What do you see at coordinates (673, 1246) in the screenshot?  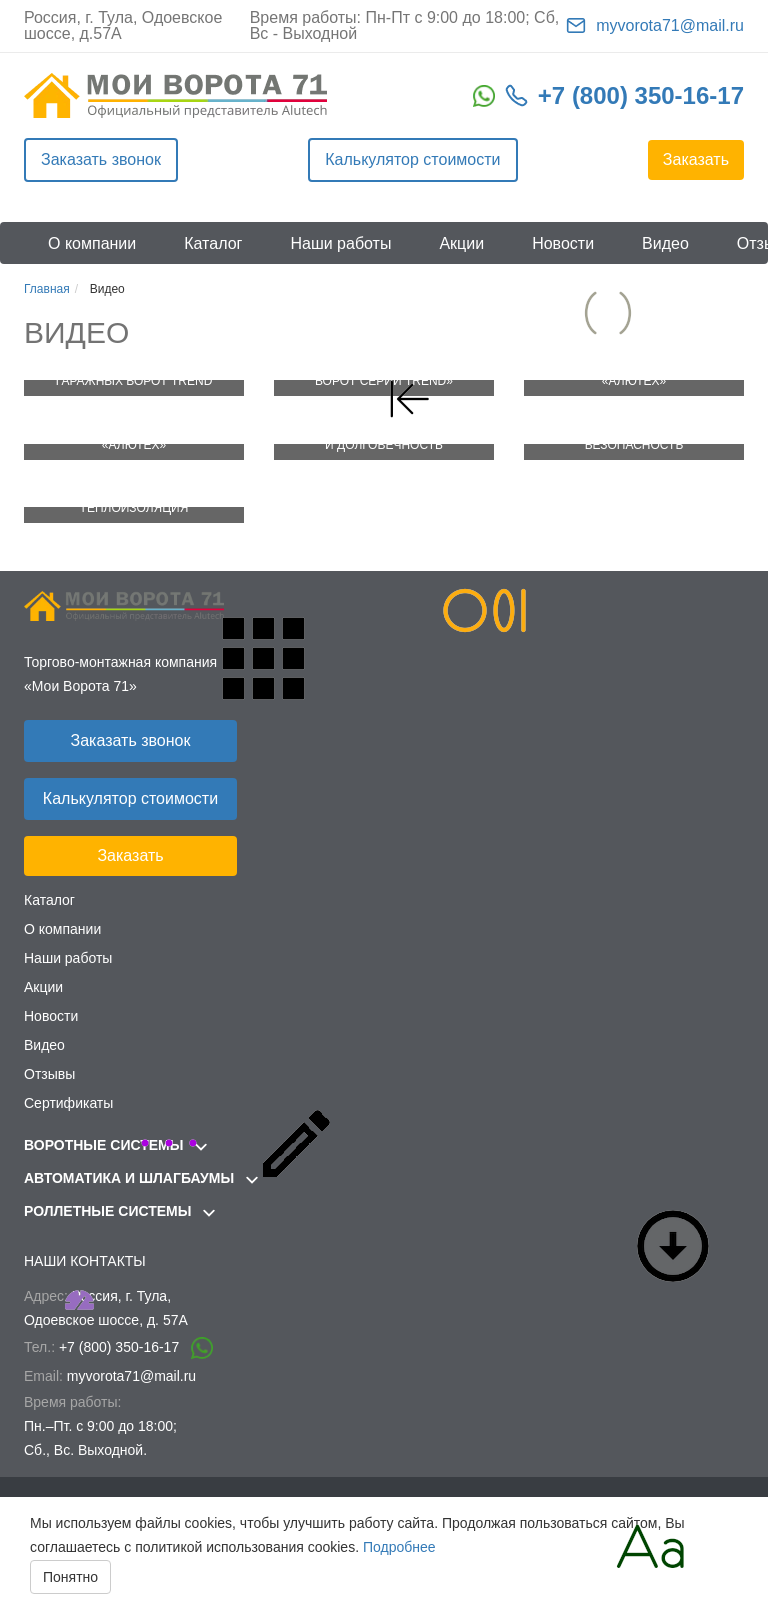 I see `download file or content` at bounding box center [673, 1246].